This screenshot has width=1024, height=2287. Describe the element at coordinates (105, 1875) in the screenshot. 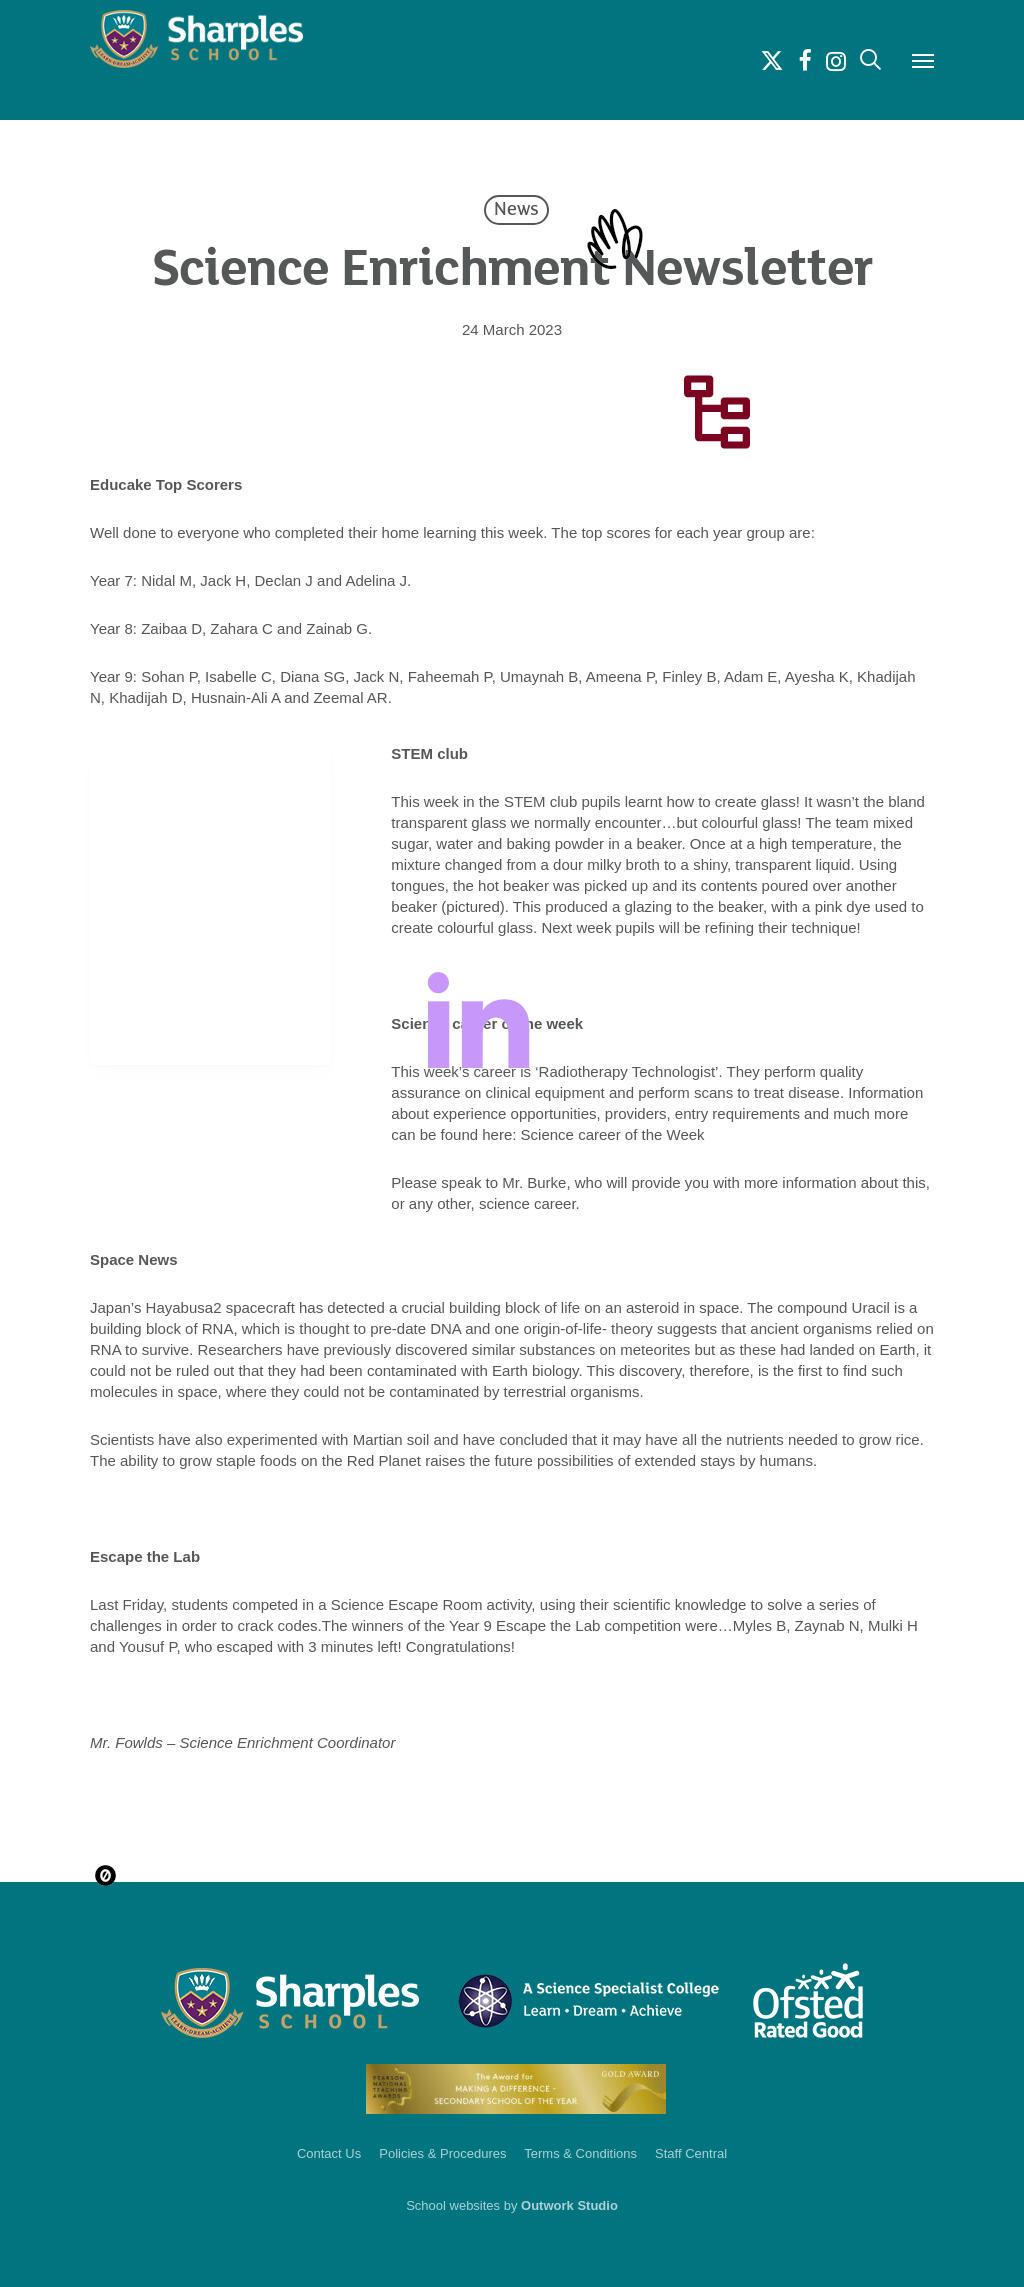

I see `indicates content is in the public domain (CC0 license)` at that location.